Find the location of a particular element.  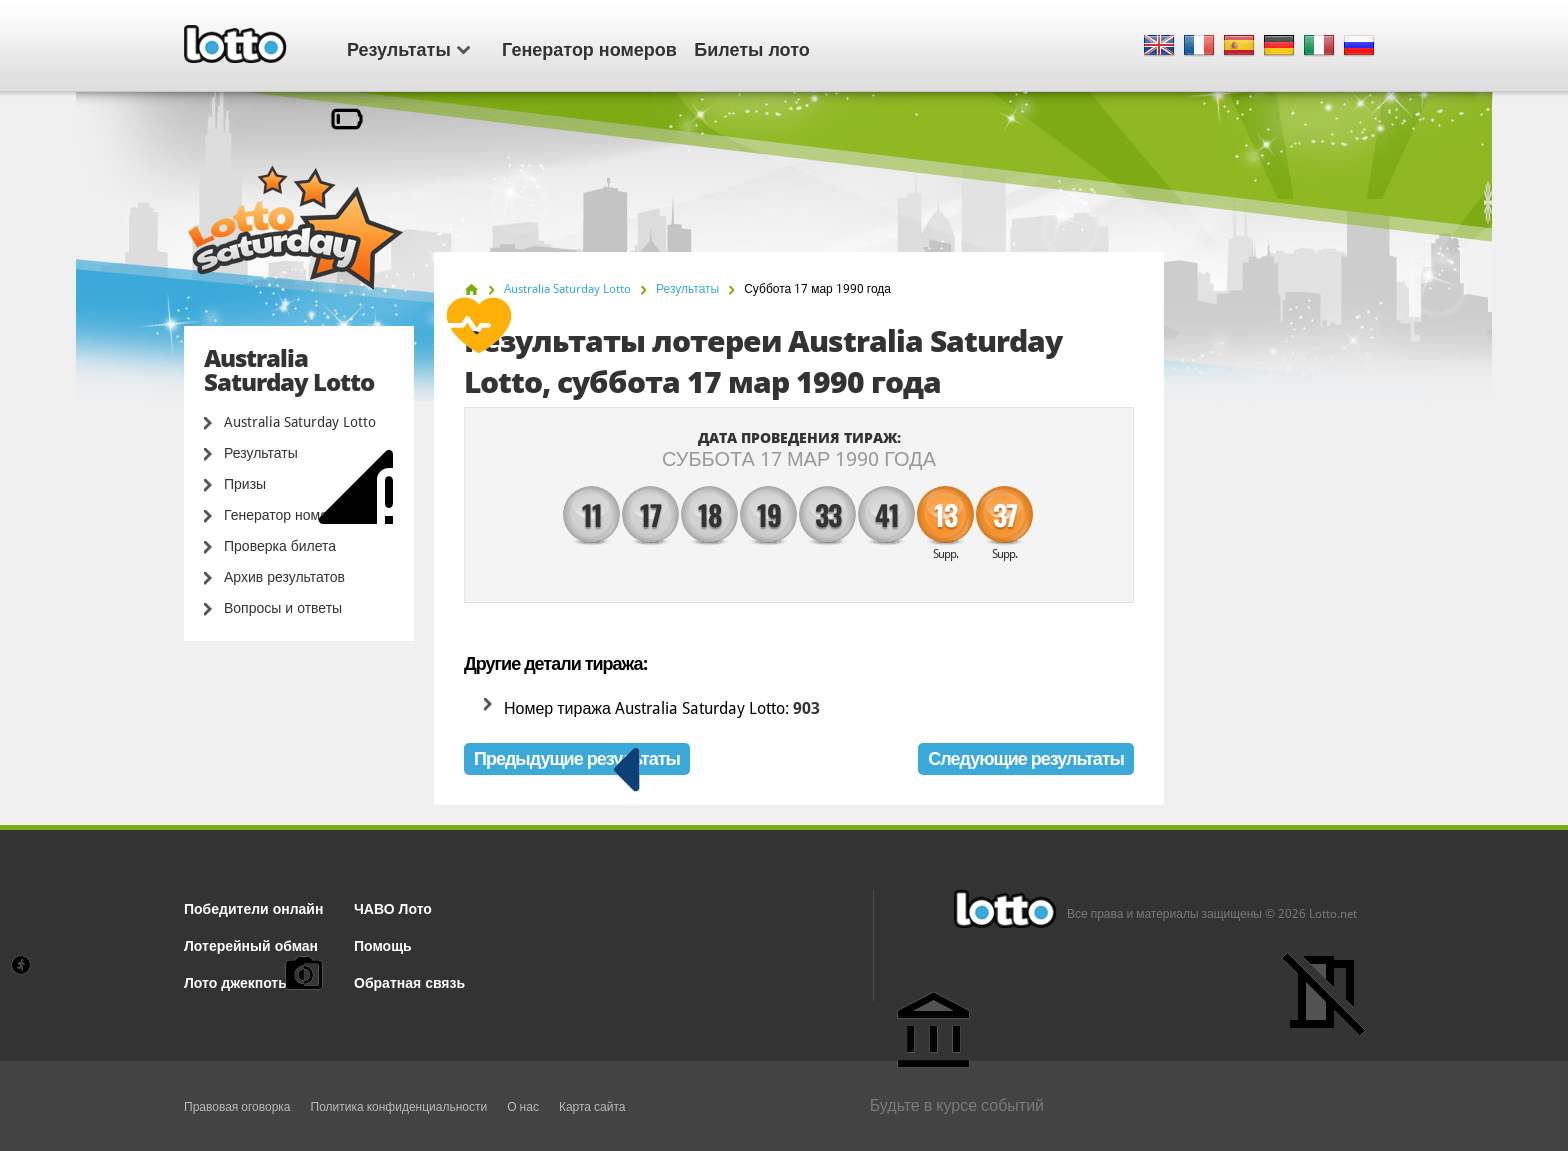

apply black and white filter to photos is located at coordinates (304, 973).